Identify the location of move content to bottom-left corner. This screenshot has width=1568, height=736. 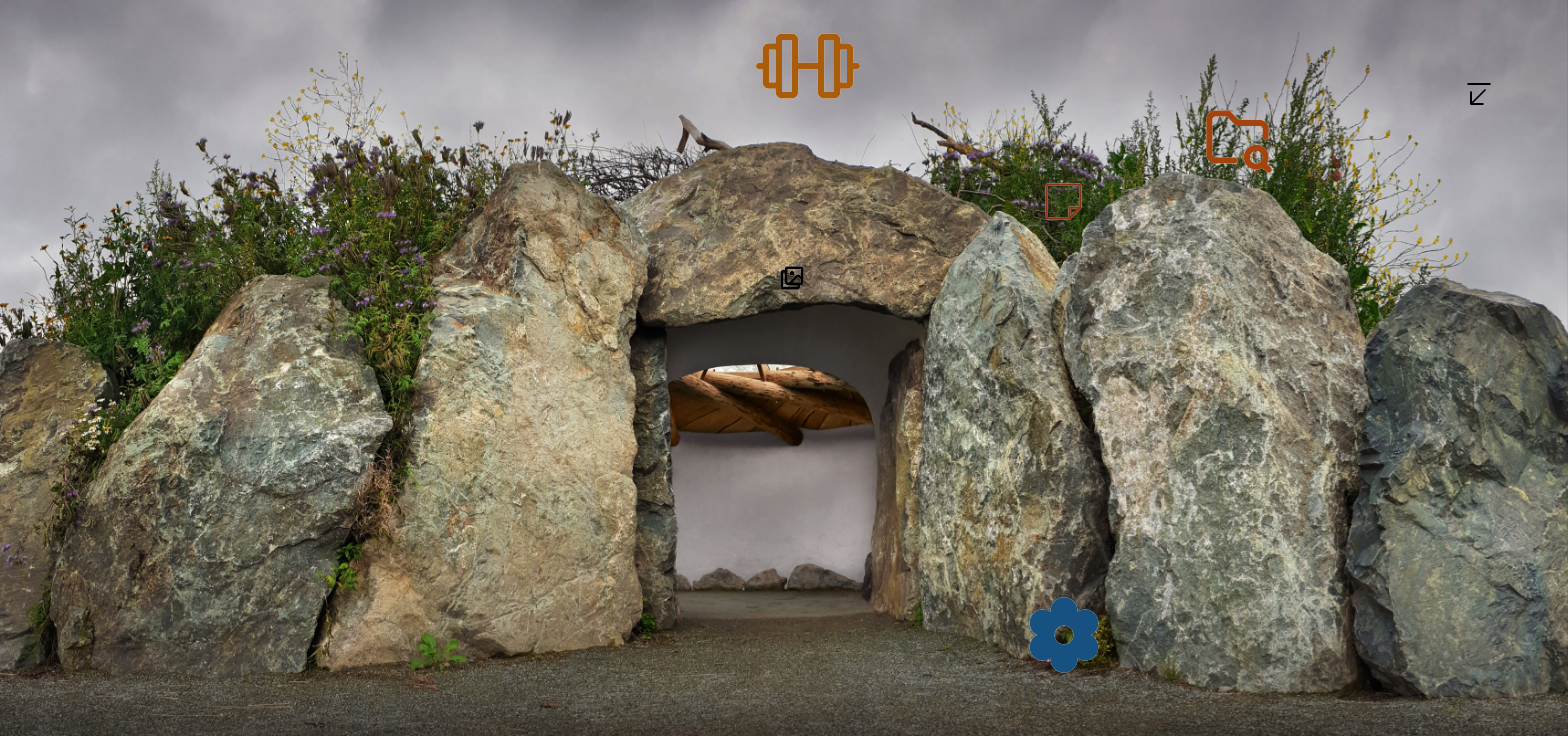
(1478, 94).